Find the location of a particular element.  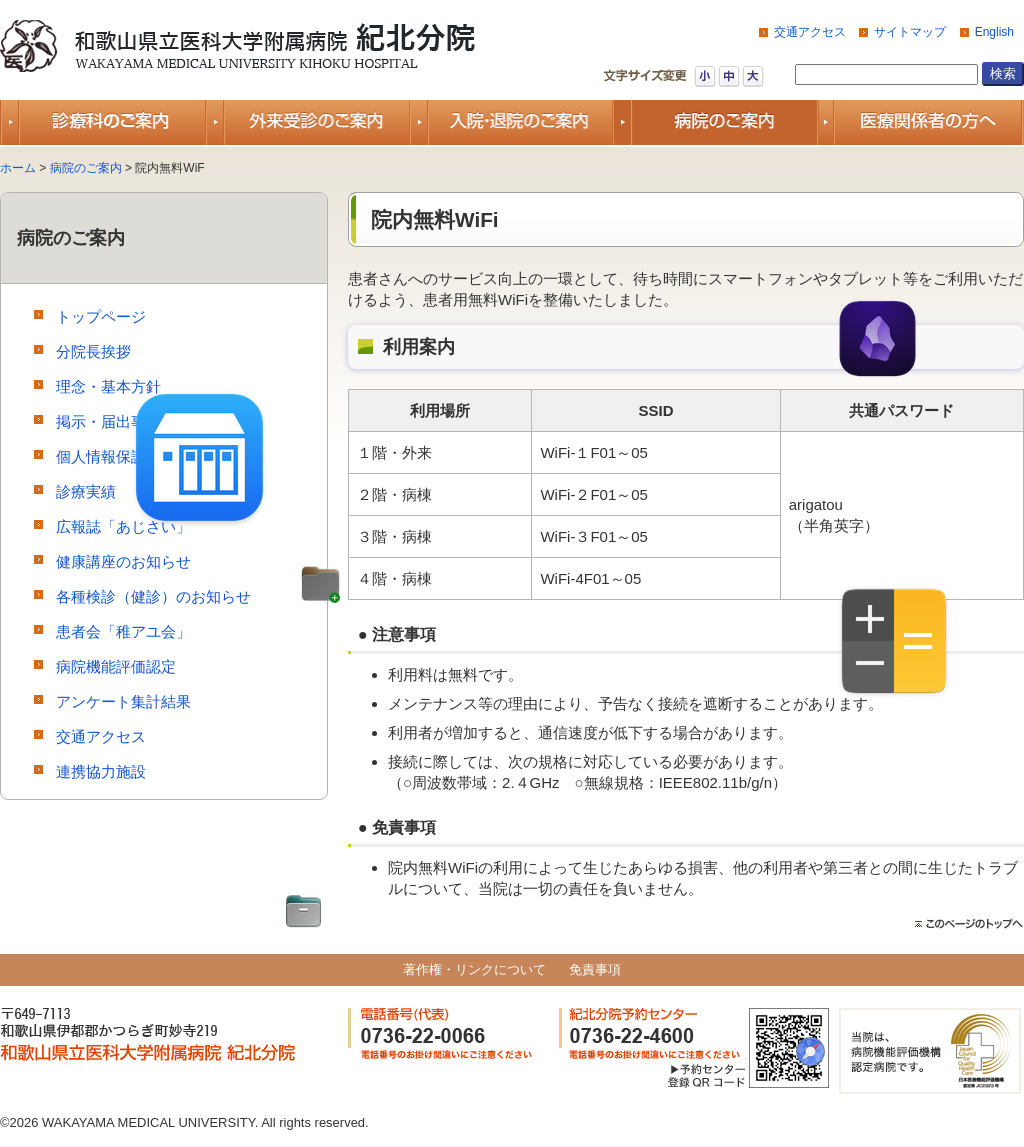

create a new folder is located at coordinates (320, 583).